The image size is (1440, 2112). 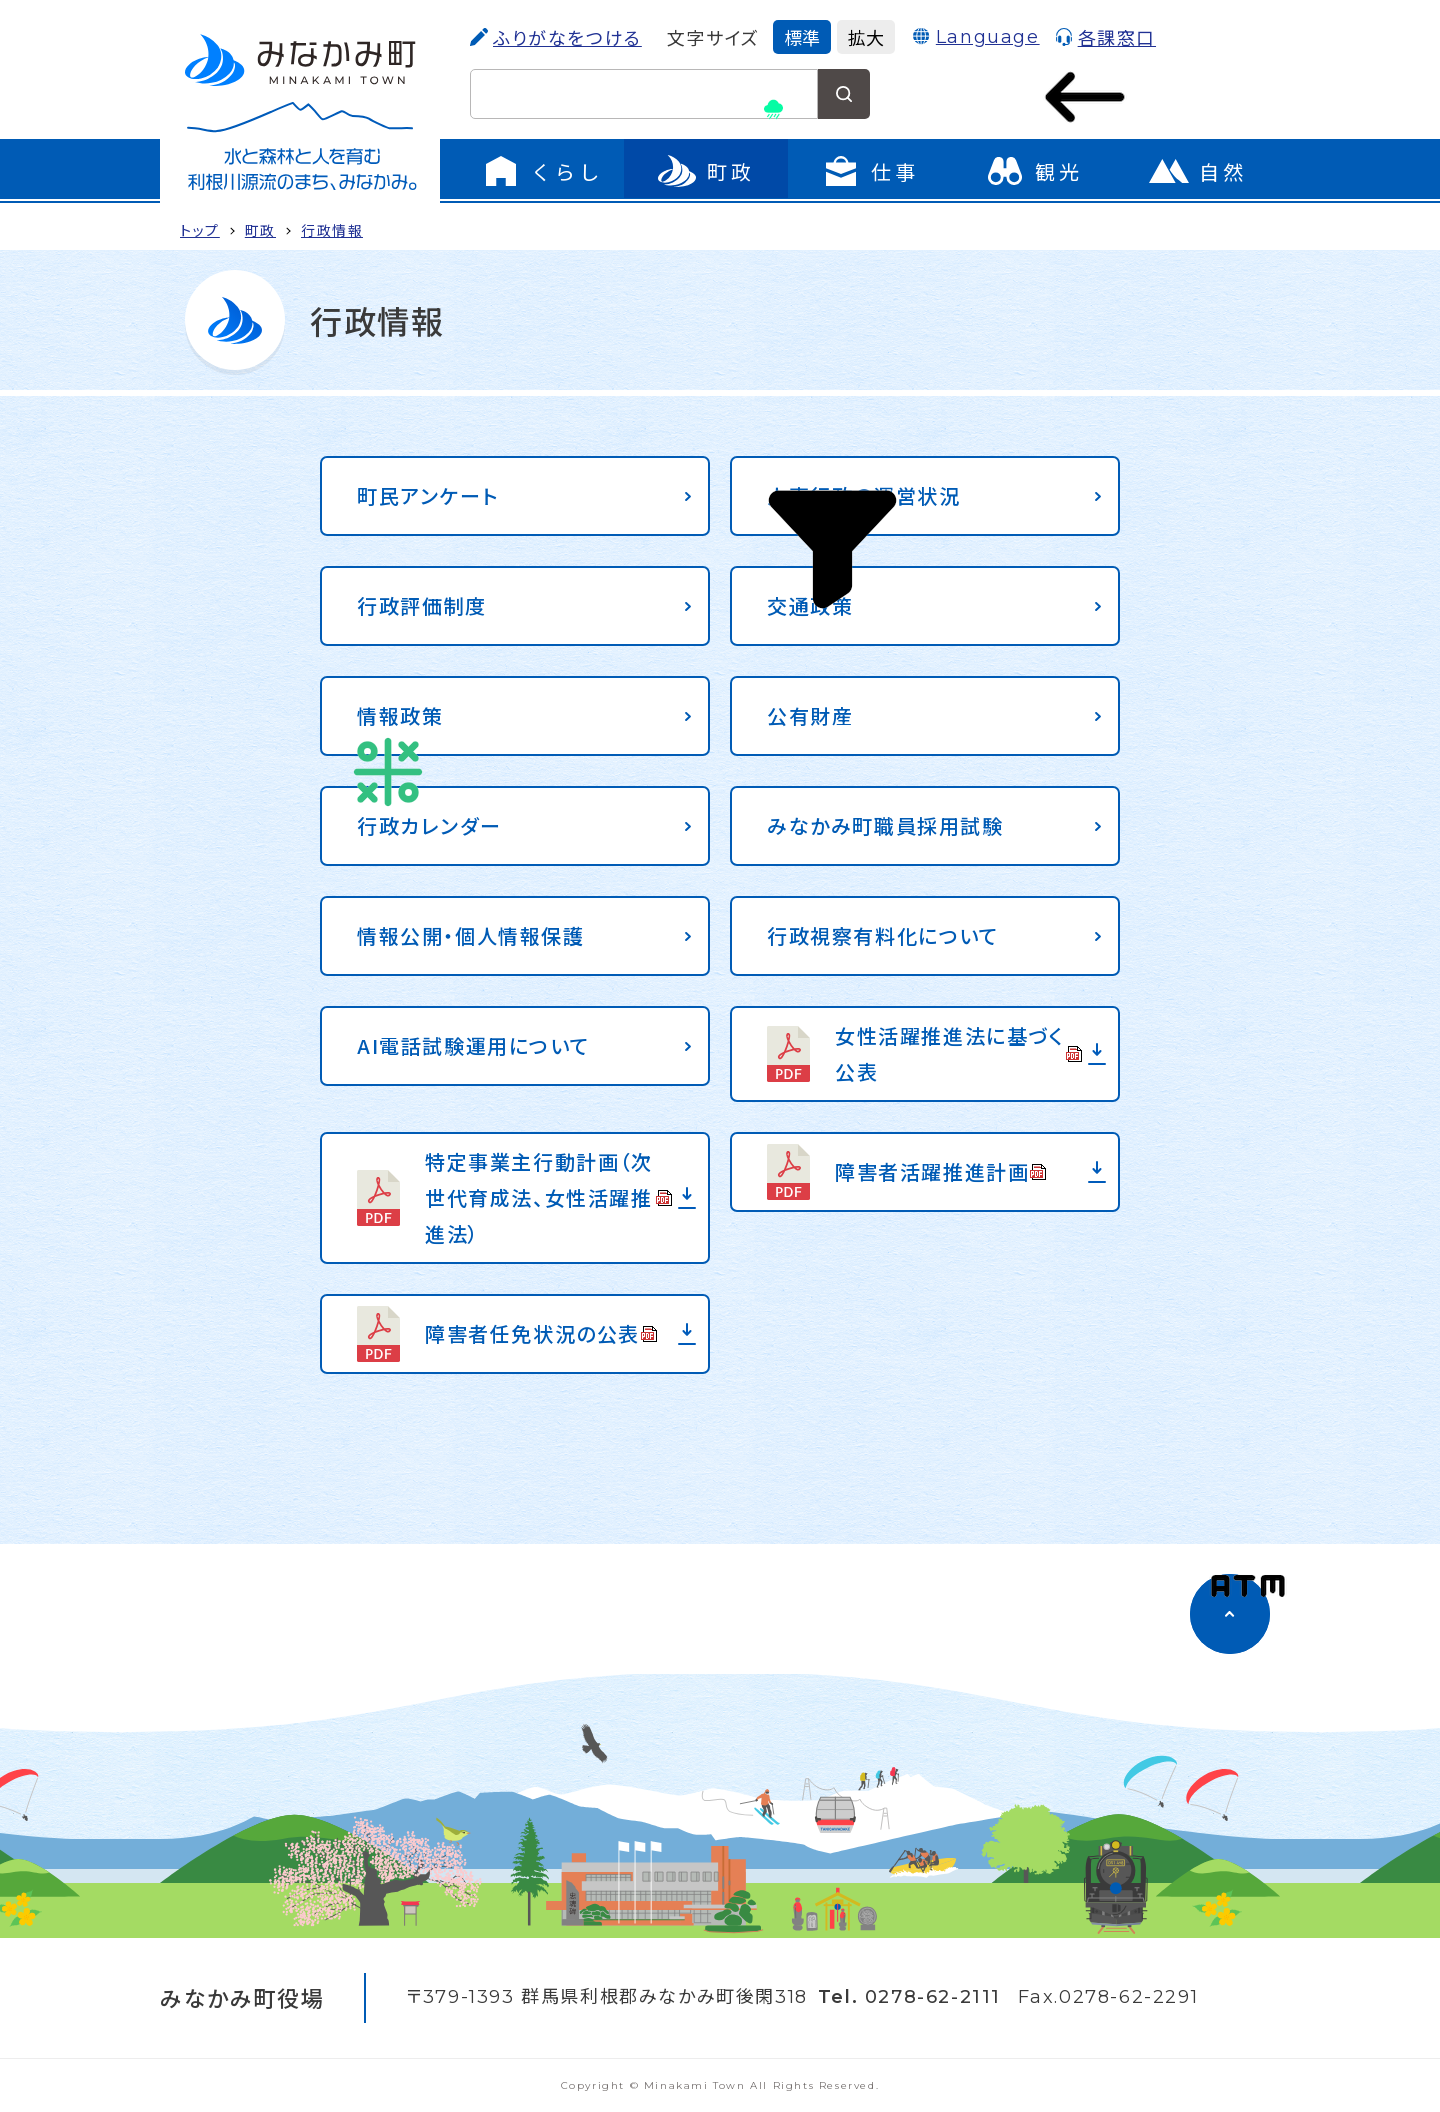 What do you see at coordinates (388, 772) in the screenshot?
I see `play tic-tac-toe game` at bounding box center [388, 772].